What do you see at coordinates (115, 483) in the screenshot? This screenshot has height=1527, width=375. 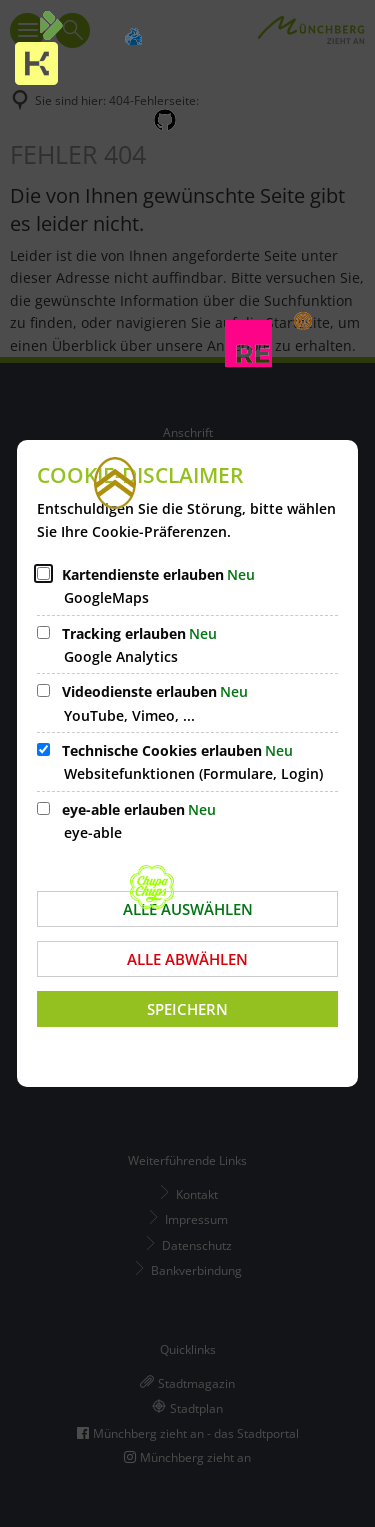 I see `citroën brand logo` at bounding box center [115, 483].